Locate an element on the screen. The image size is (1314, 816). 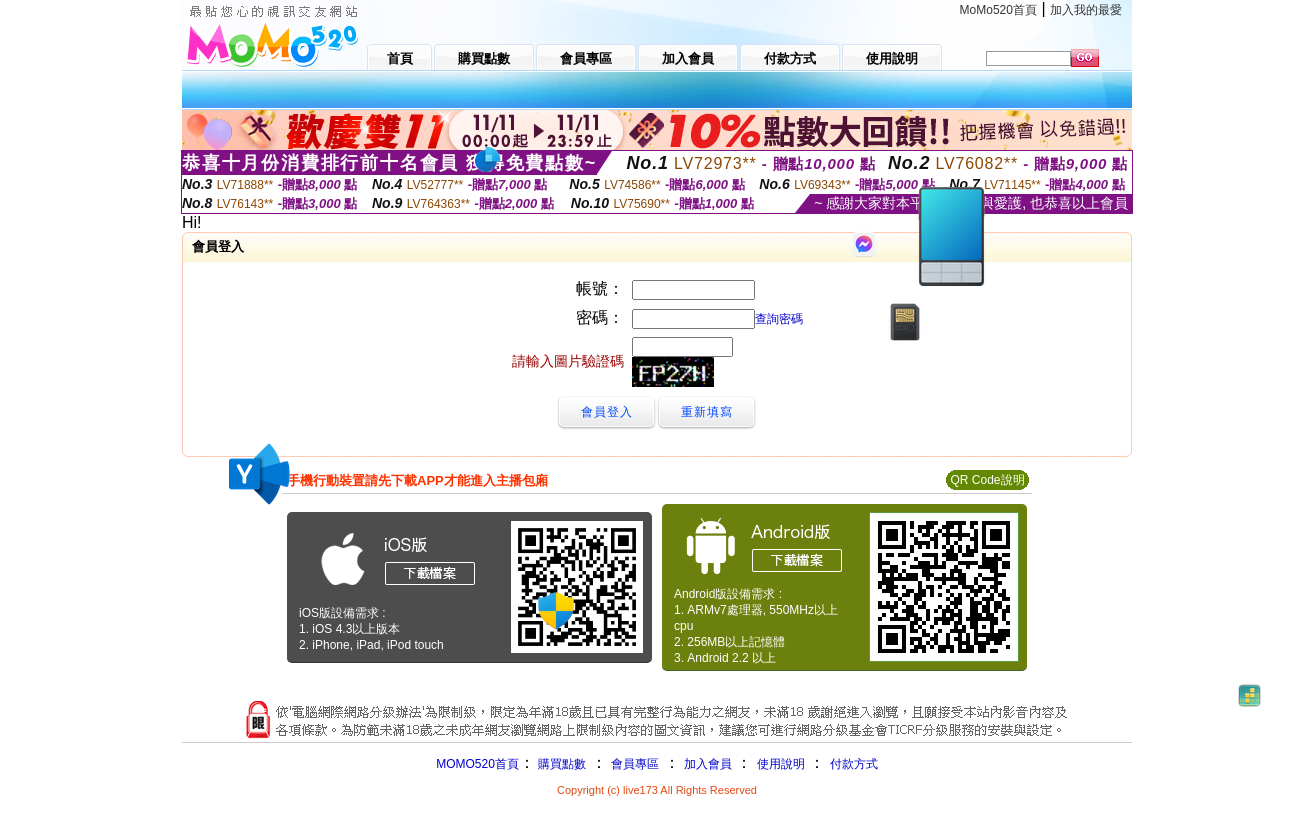
open Facebook Messenger is located at coordinates (864, 244).